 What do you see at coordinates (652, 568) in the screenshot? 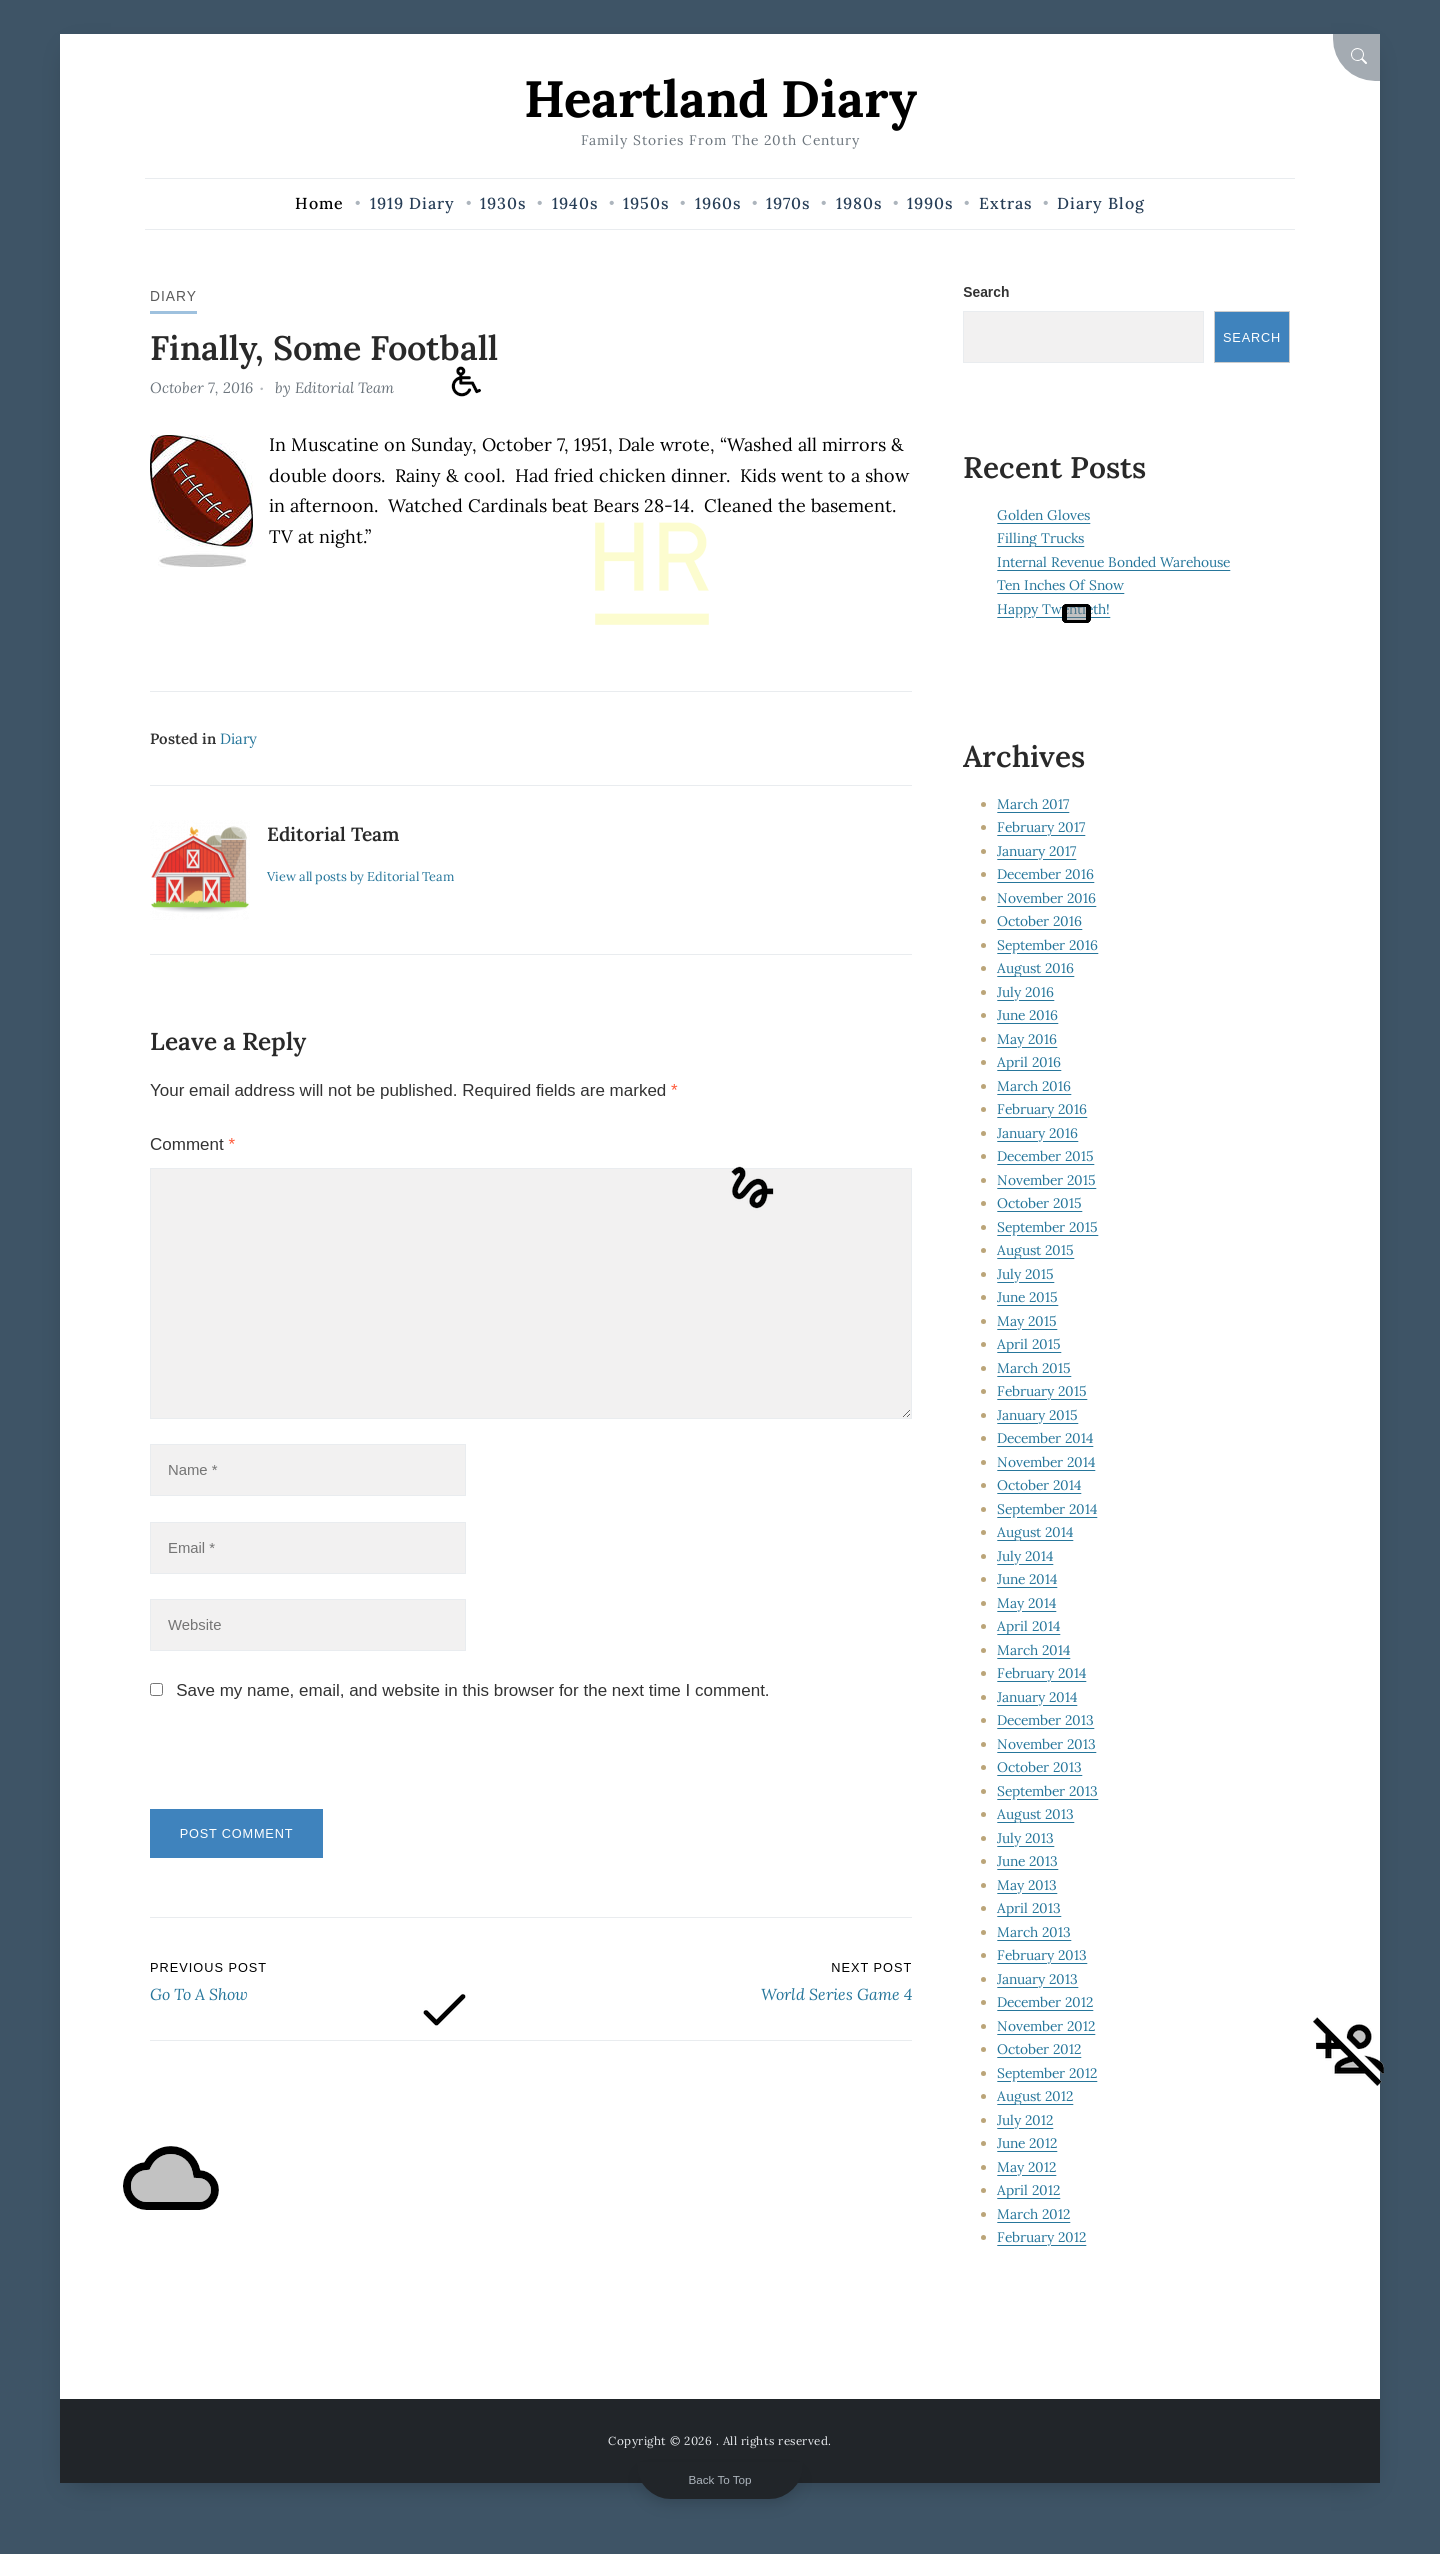
I see `insert a horizontal rule or divider line` at bounding box center [652, 568].